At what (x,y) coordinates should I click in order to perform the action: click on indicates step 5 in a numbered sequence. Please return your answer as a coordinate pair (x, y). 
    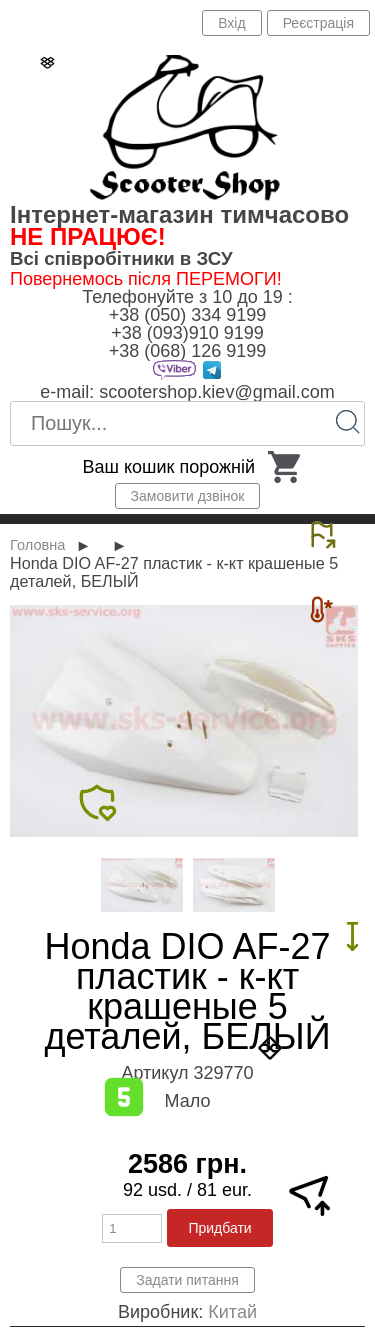
    Looking at the image, I should click on (124, 1097).